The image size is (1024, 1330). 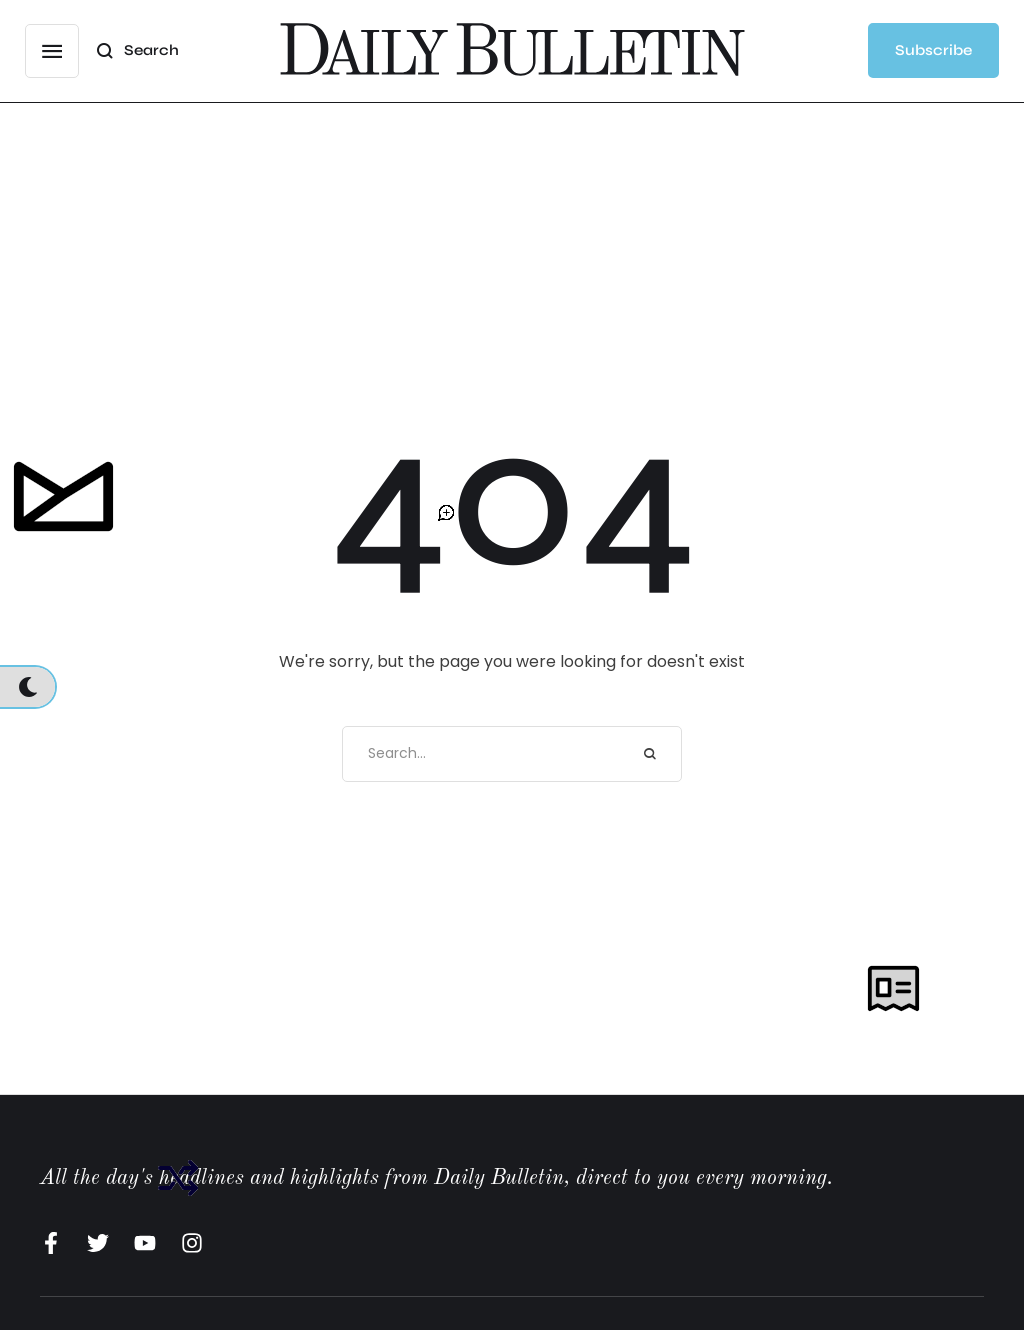 I want to click on shuffle or randomize content, so click(x=178, y=1178).